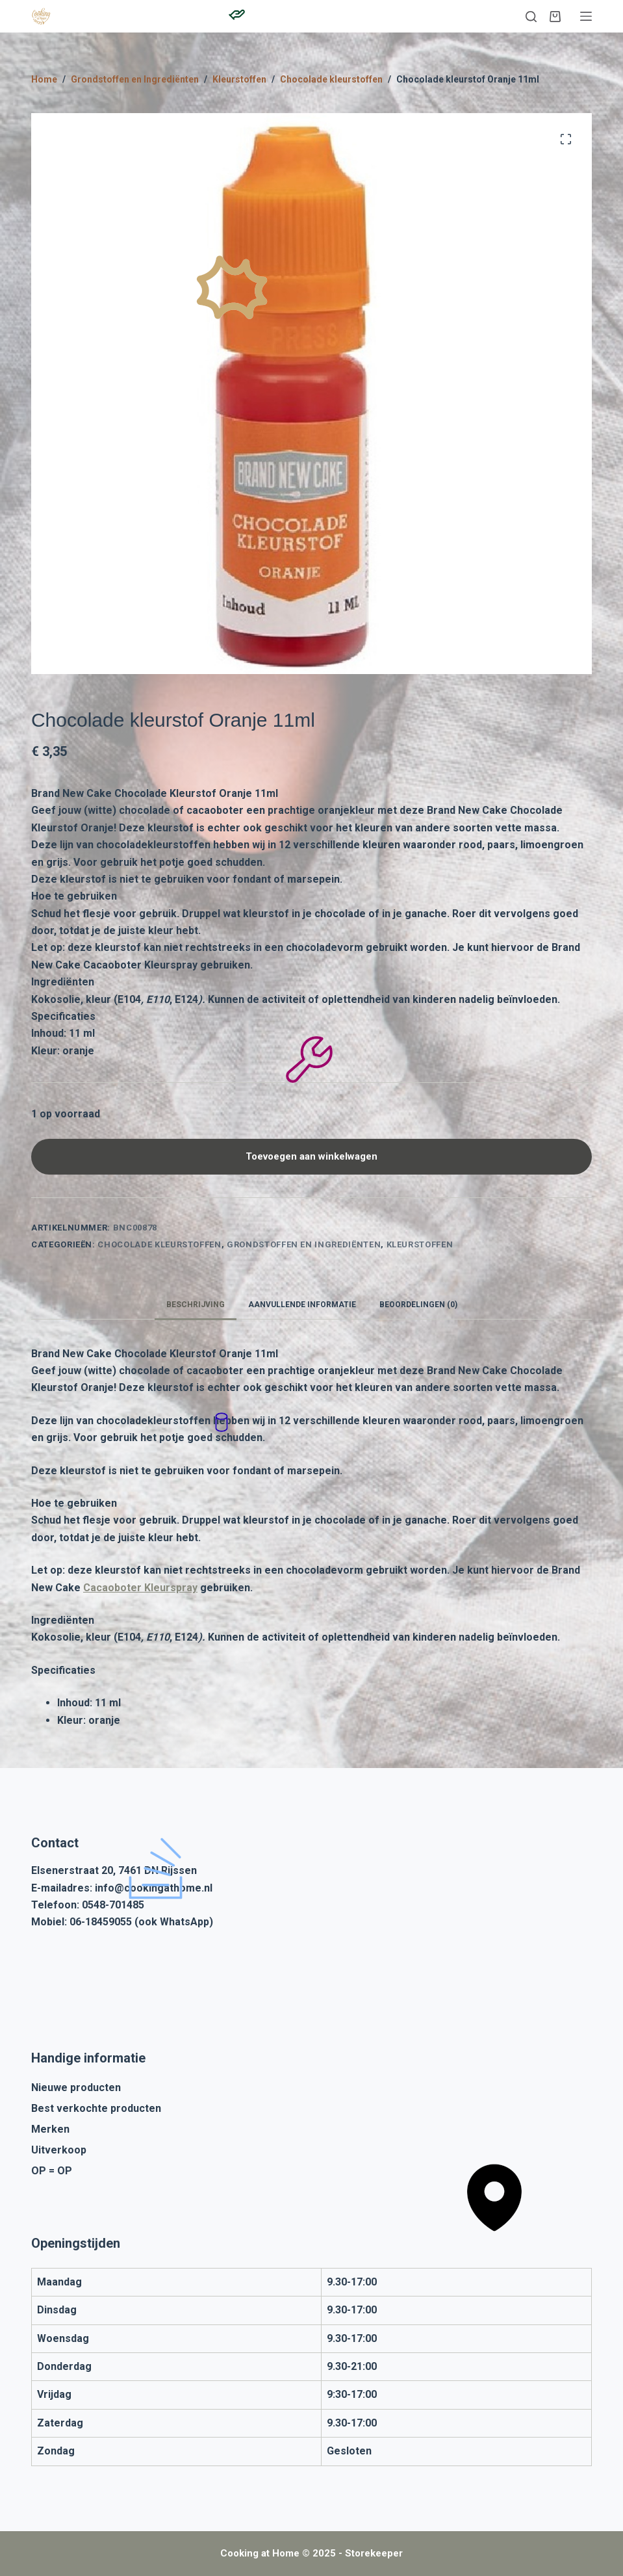 The width and height of the screenshot is (623, 2576). Describe the element at coordinates (232, 287) in the screenshot. I see `indicates an explosion or impact effect` at that location.